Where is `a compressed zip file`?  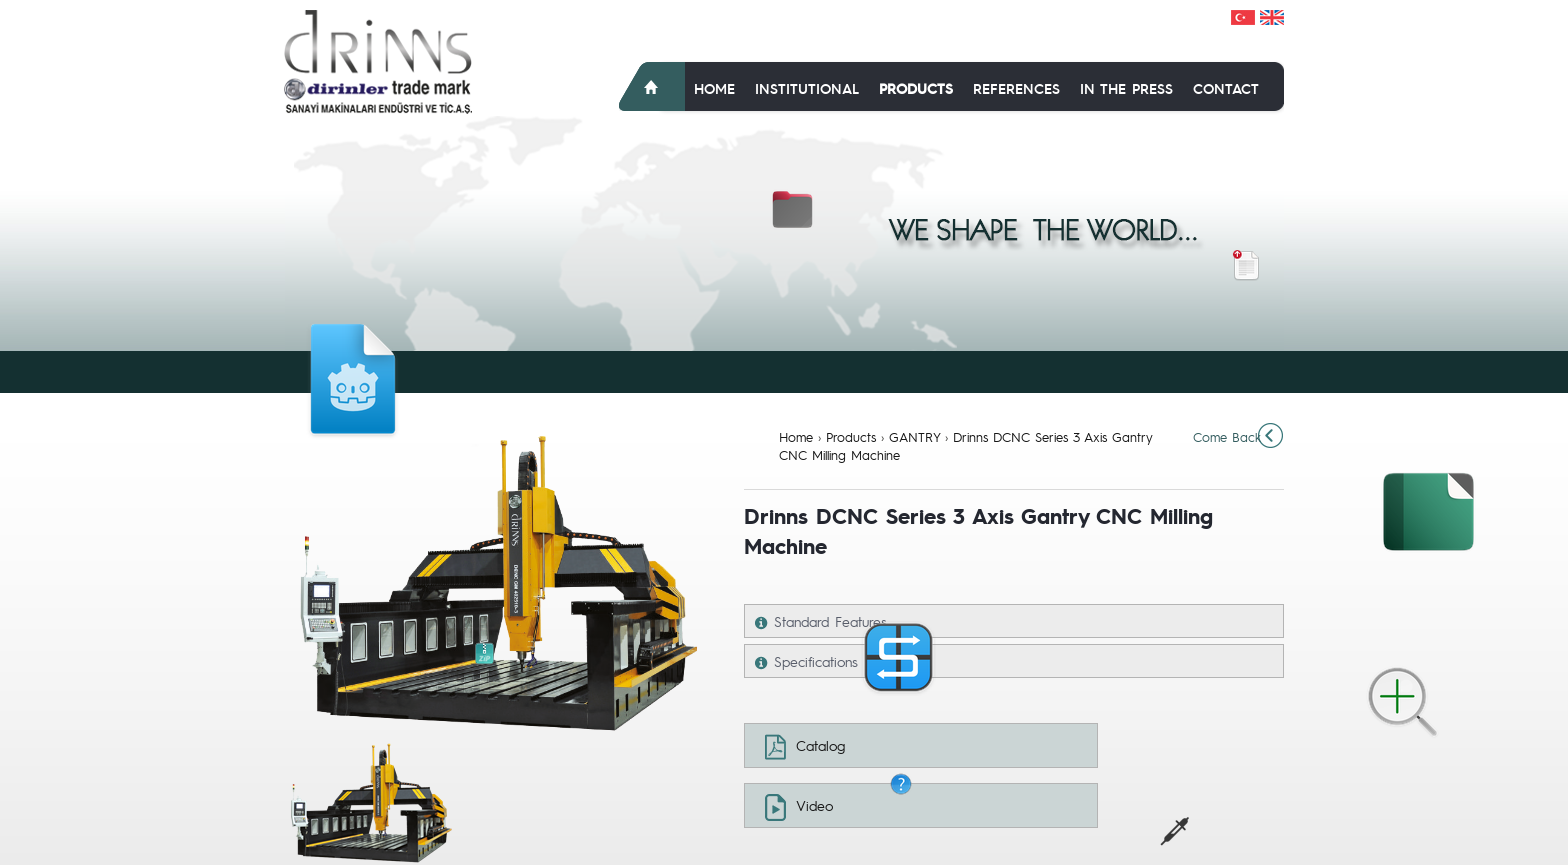
a compressed zip file is located at coordinates (484, 653).